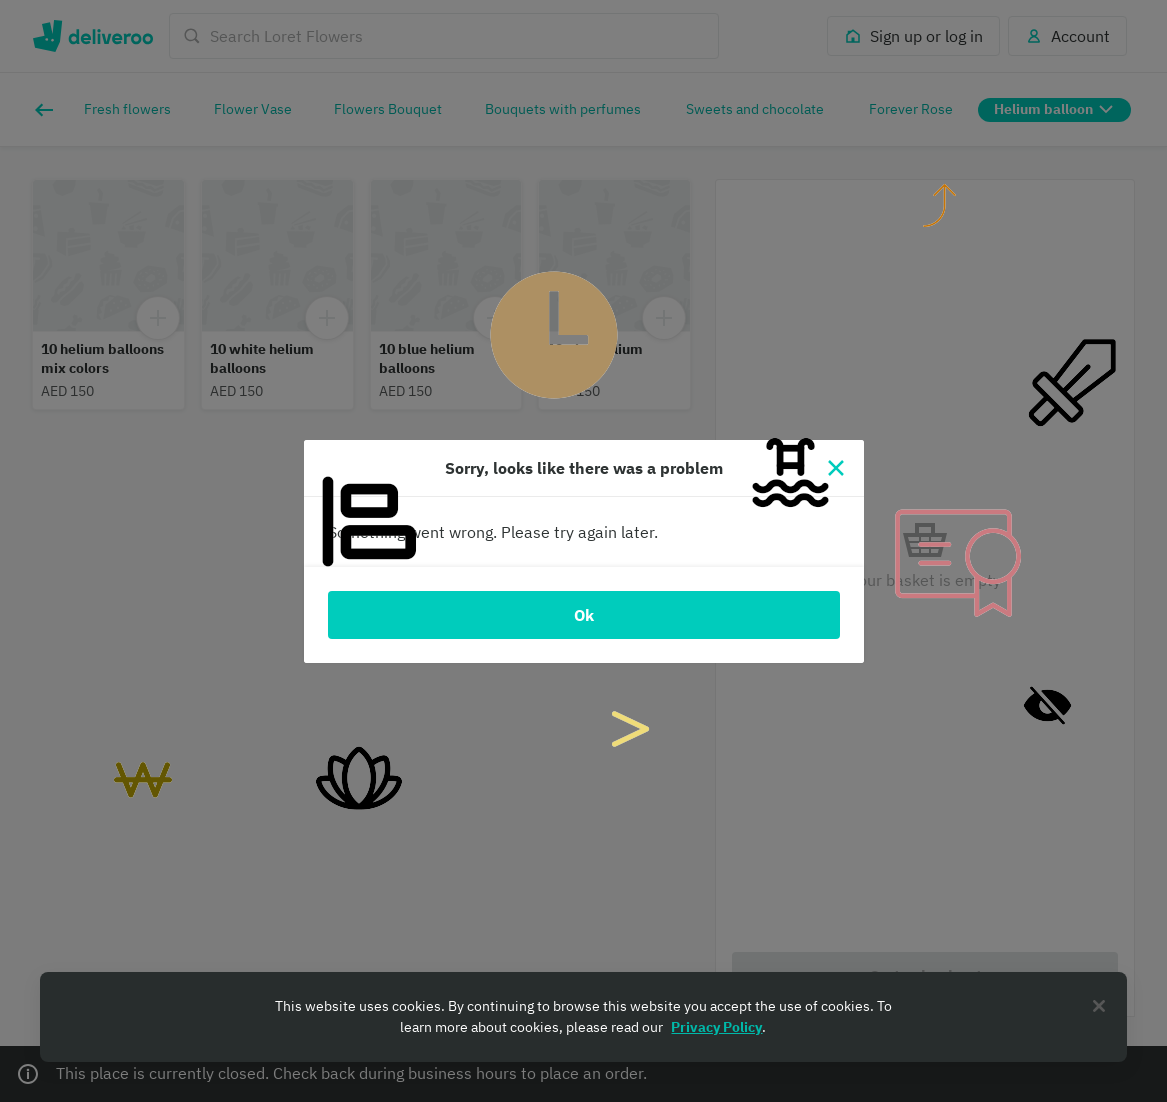  I want to click on access combat or battle features, so click(1074, 381).